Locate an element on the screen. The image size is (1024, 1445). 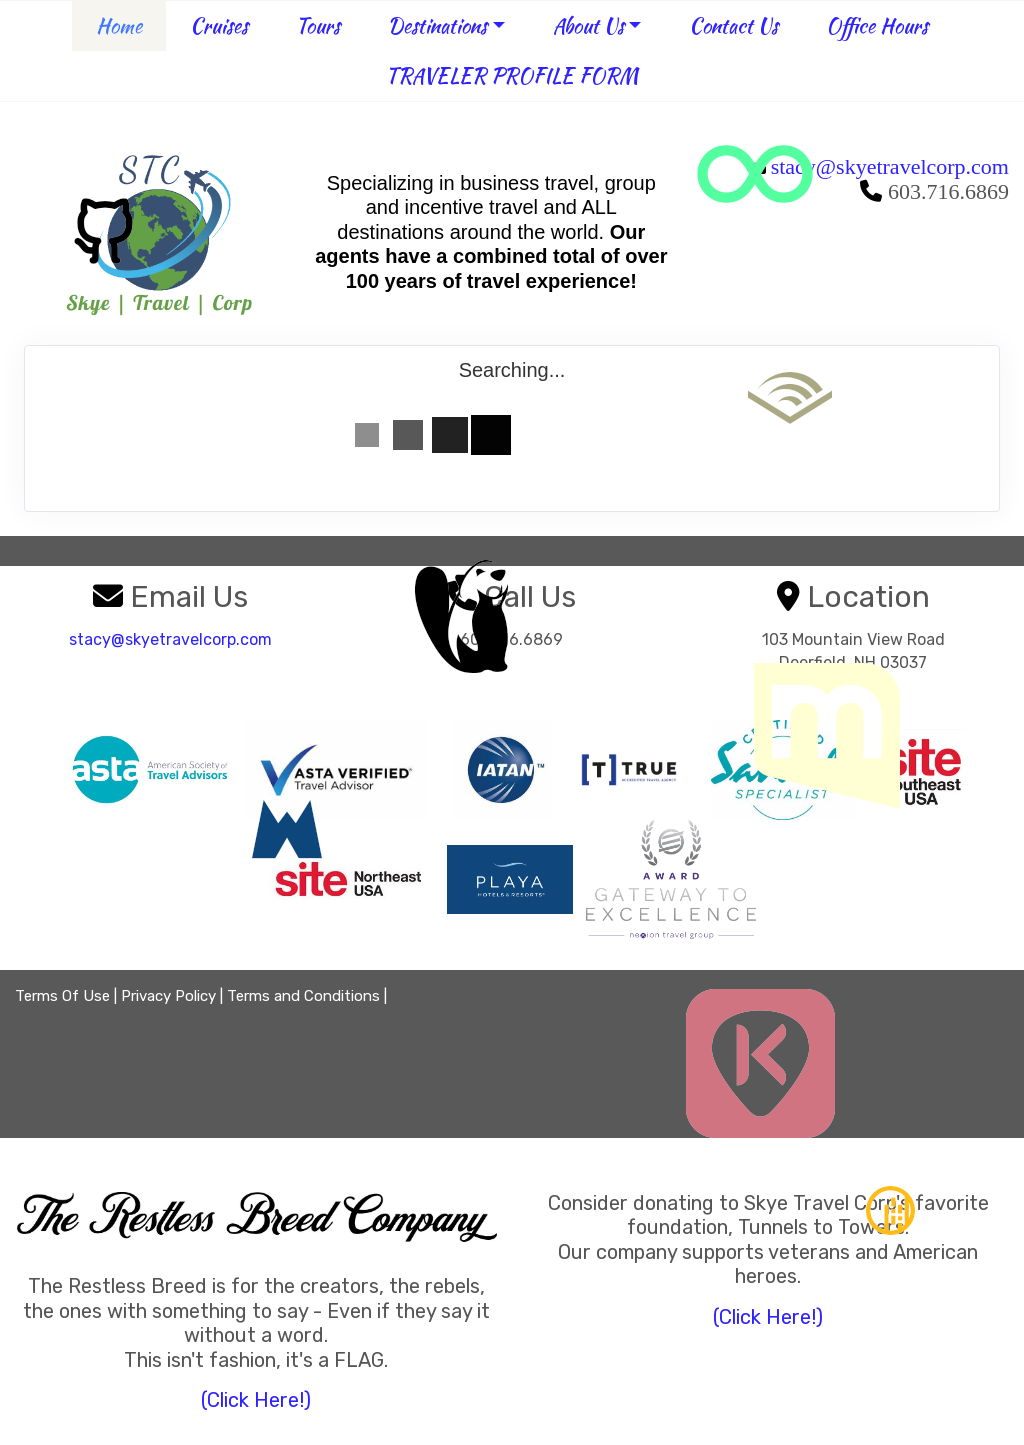
view GitHub profile or repository is located at coordinates (105, 230).